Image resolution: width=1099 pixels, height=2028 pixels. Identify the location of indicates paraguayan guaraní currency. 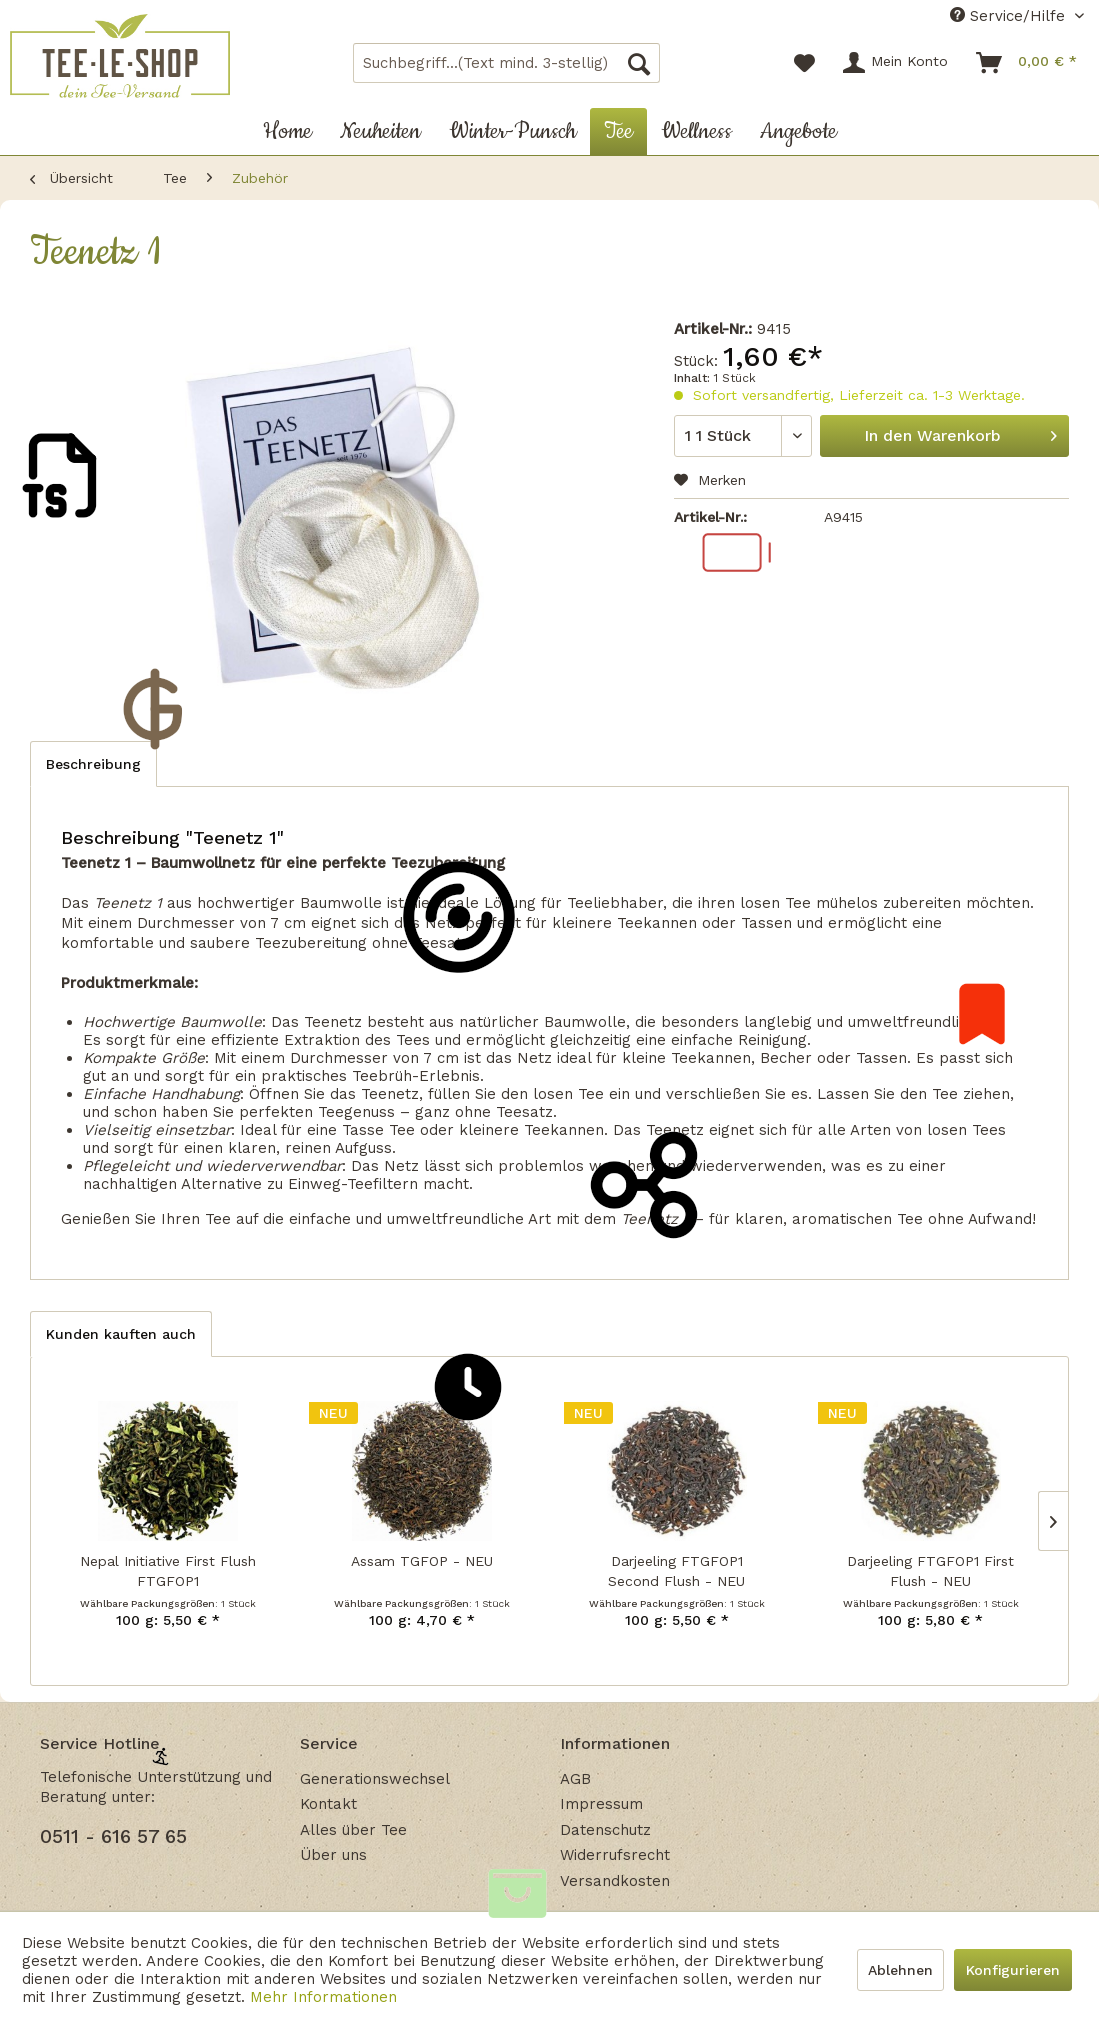
(155, 709).